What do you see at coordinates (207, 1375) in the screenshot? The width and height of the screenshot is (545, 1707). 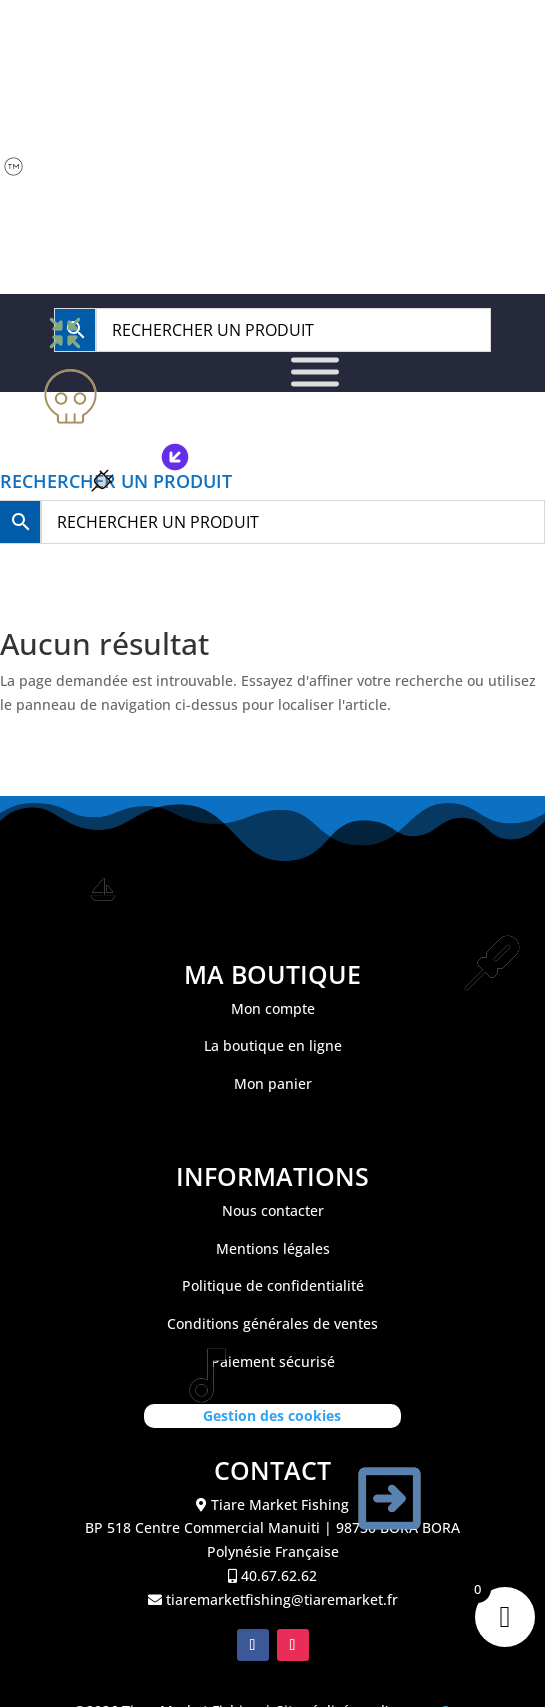 I see `access music or audio playback` at bounding box center [207, 1375].